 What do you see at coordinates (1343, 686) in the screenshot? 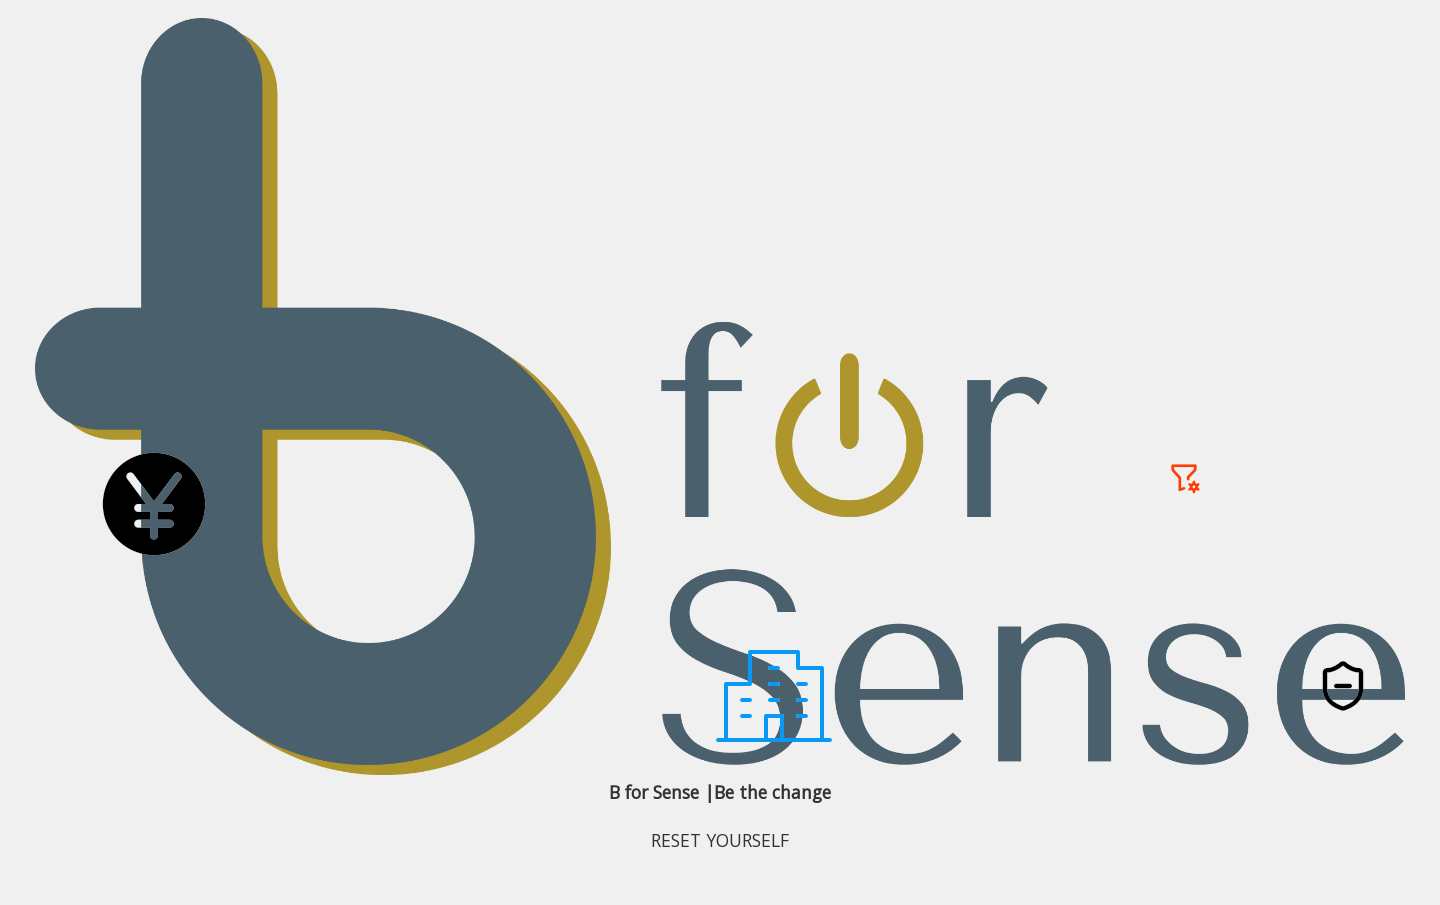
I see `remove or reduce security protection` at bounding box center [1343, 686].